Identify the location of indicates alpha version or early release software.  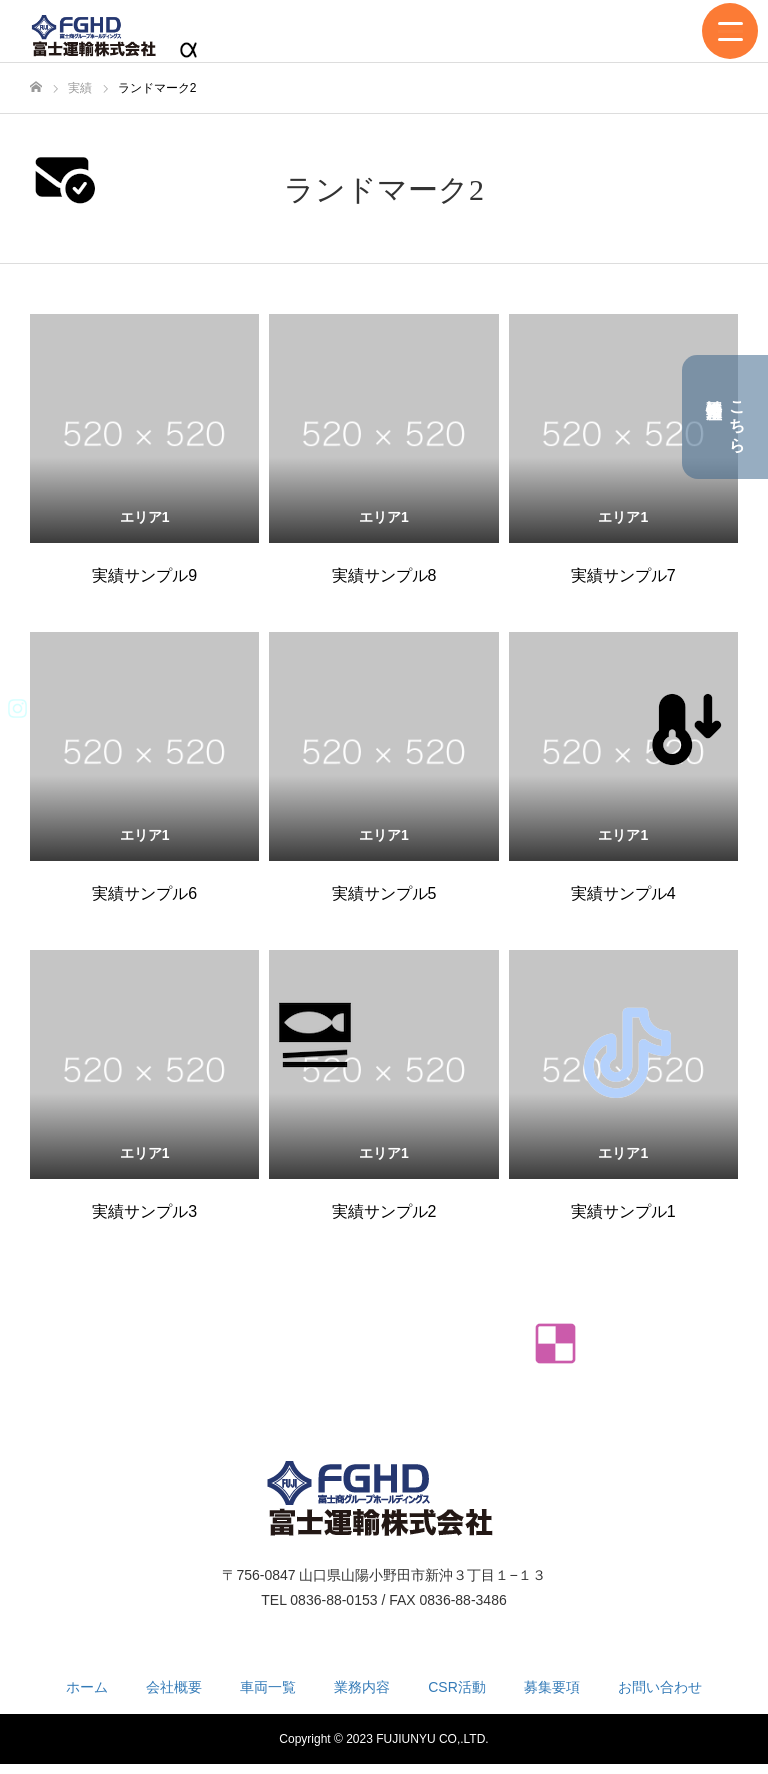
(189, 50).